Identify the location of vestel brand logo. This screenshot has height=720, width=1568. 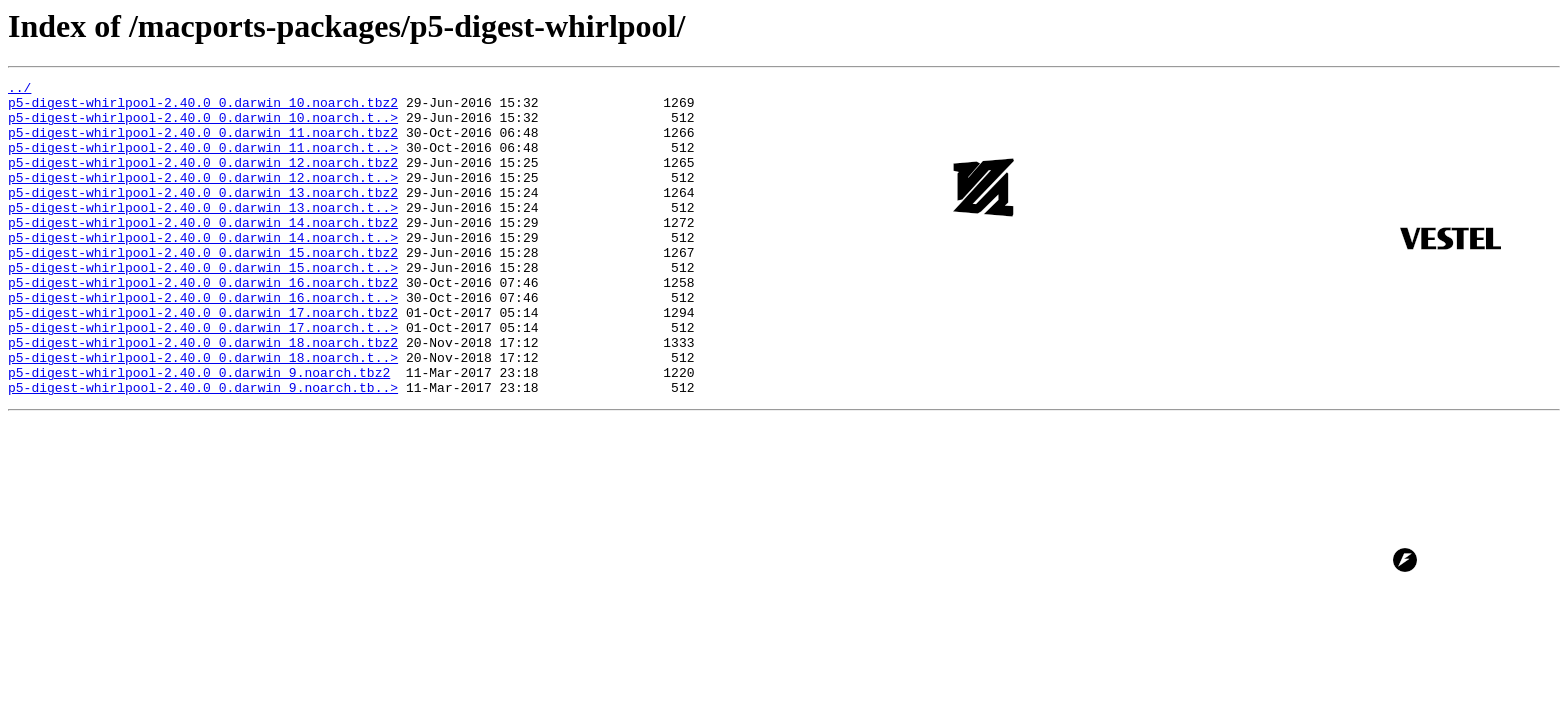
(1450, 238).